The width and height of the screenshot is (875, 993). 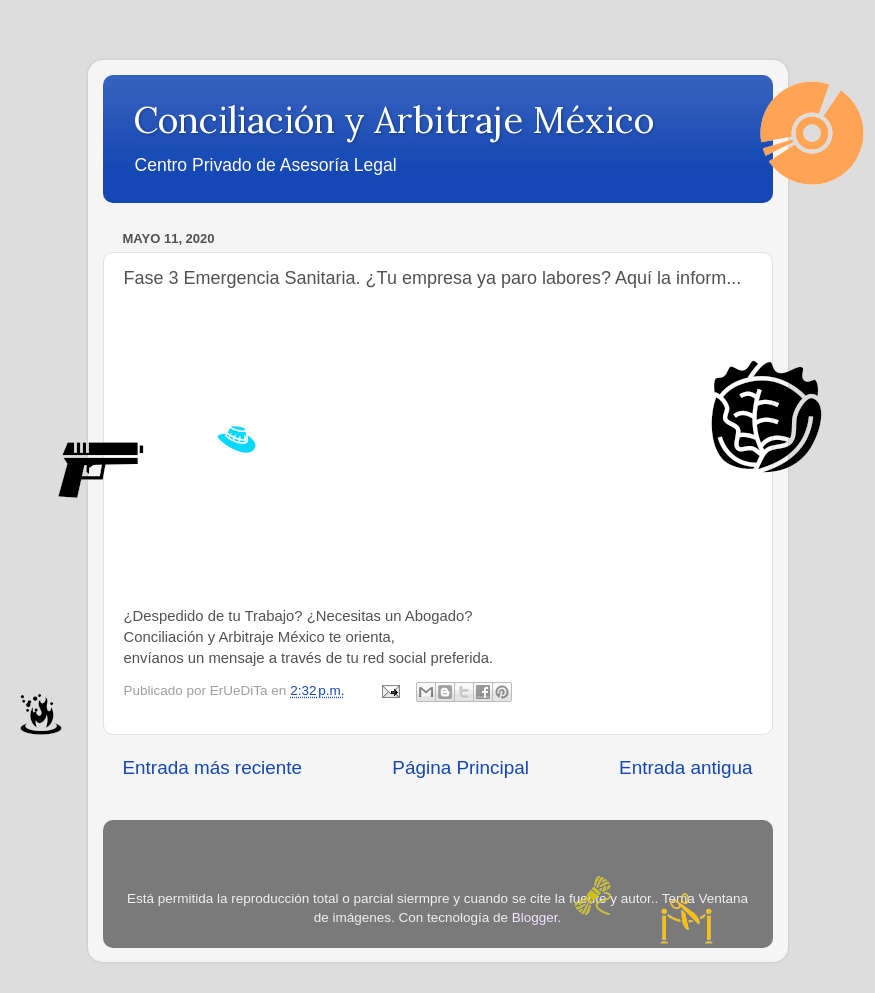 I want to click on indicates fire damage or burning status effect, so click(x=41, y=714).